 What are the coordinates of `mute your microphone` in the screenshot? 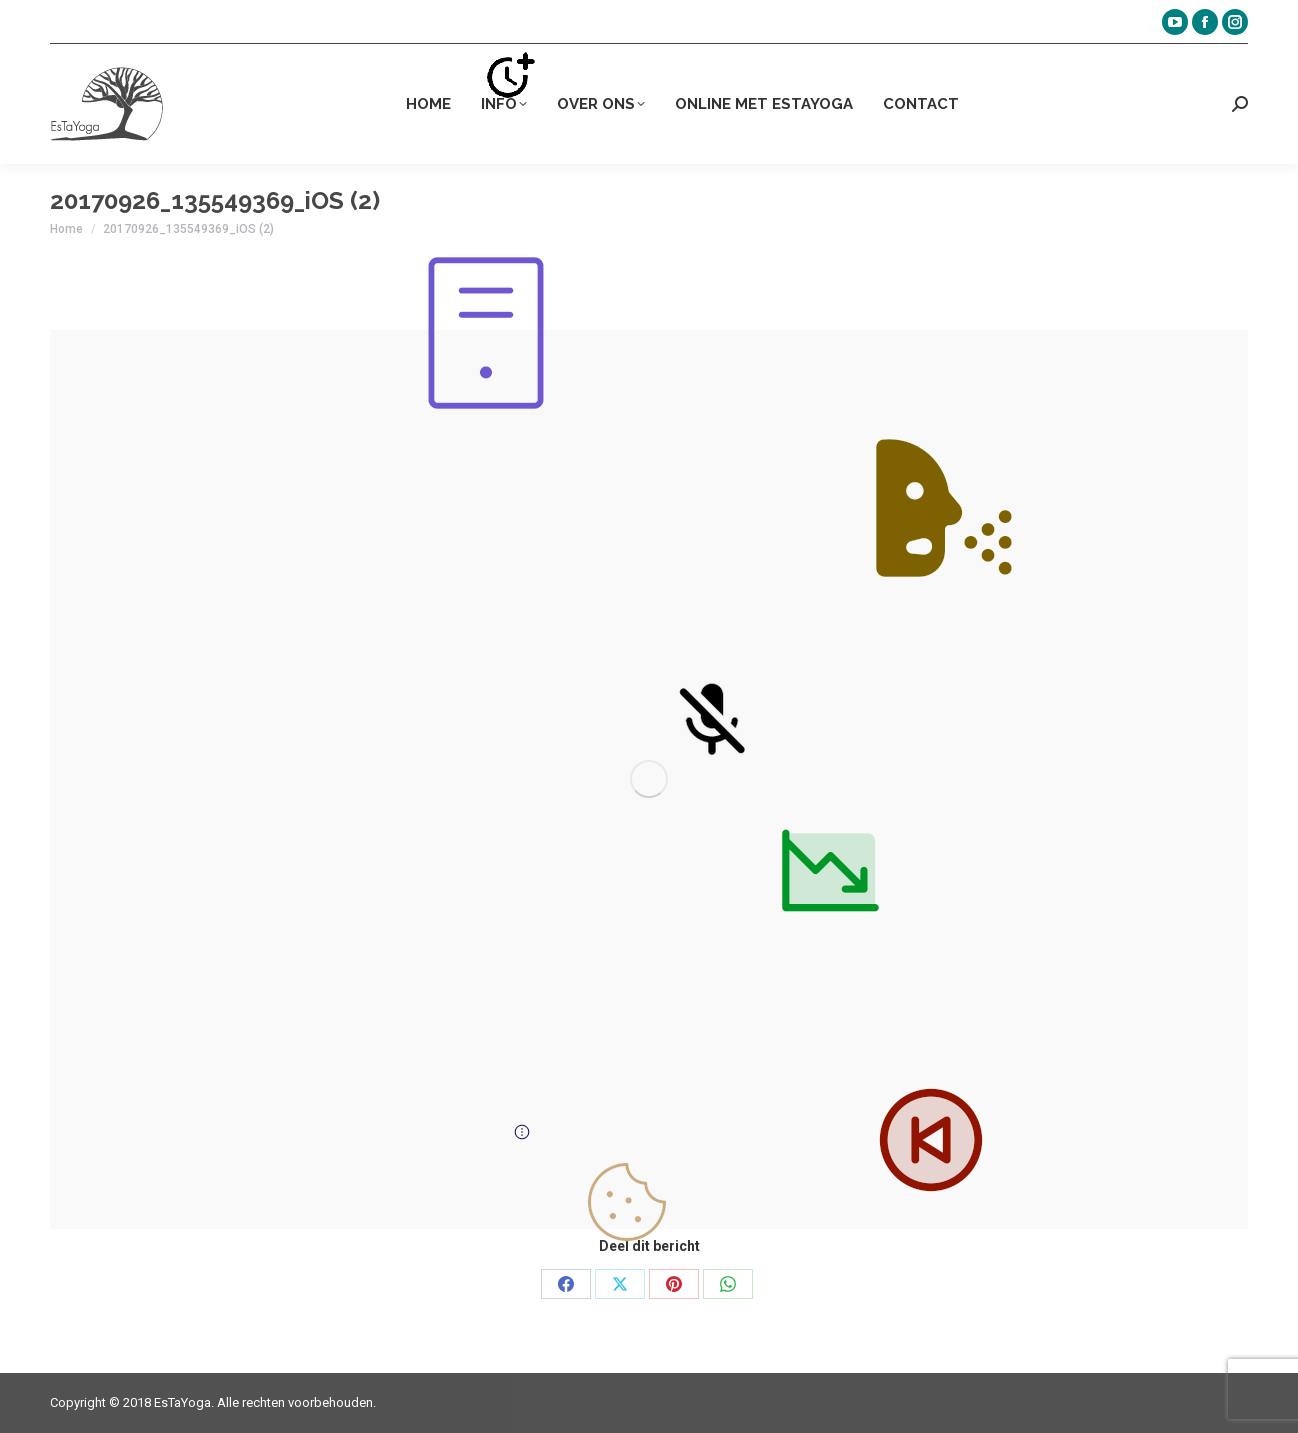 It's located at (712, 721).